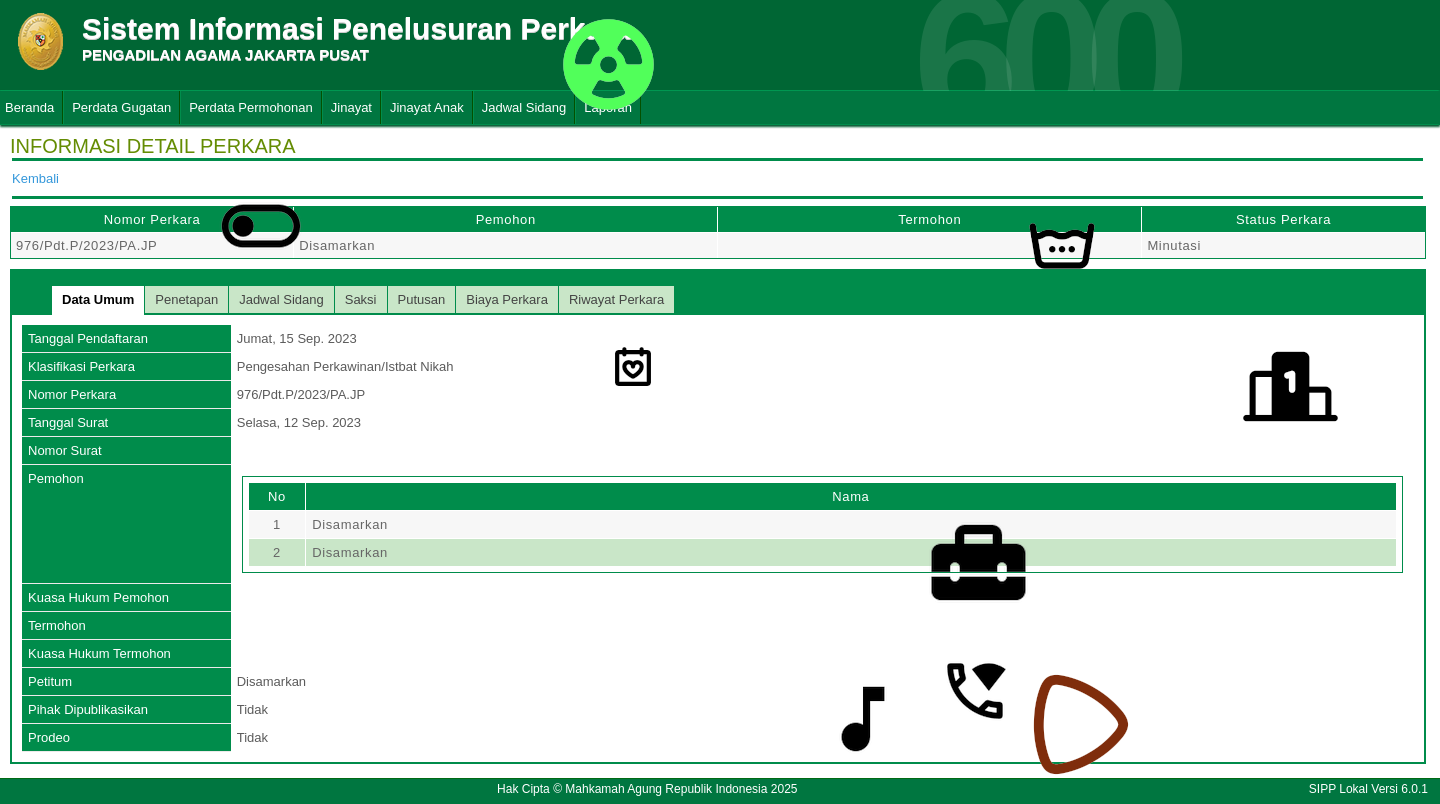 The height and width of the screenshot is (804, 1440). What do you see at coordinates (1078, 724) in the screenshot?
I see `open the Zalando shopping app` at bounding box center [1078, 724].